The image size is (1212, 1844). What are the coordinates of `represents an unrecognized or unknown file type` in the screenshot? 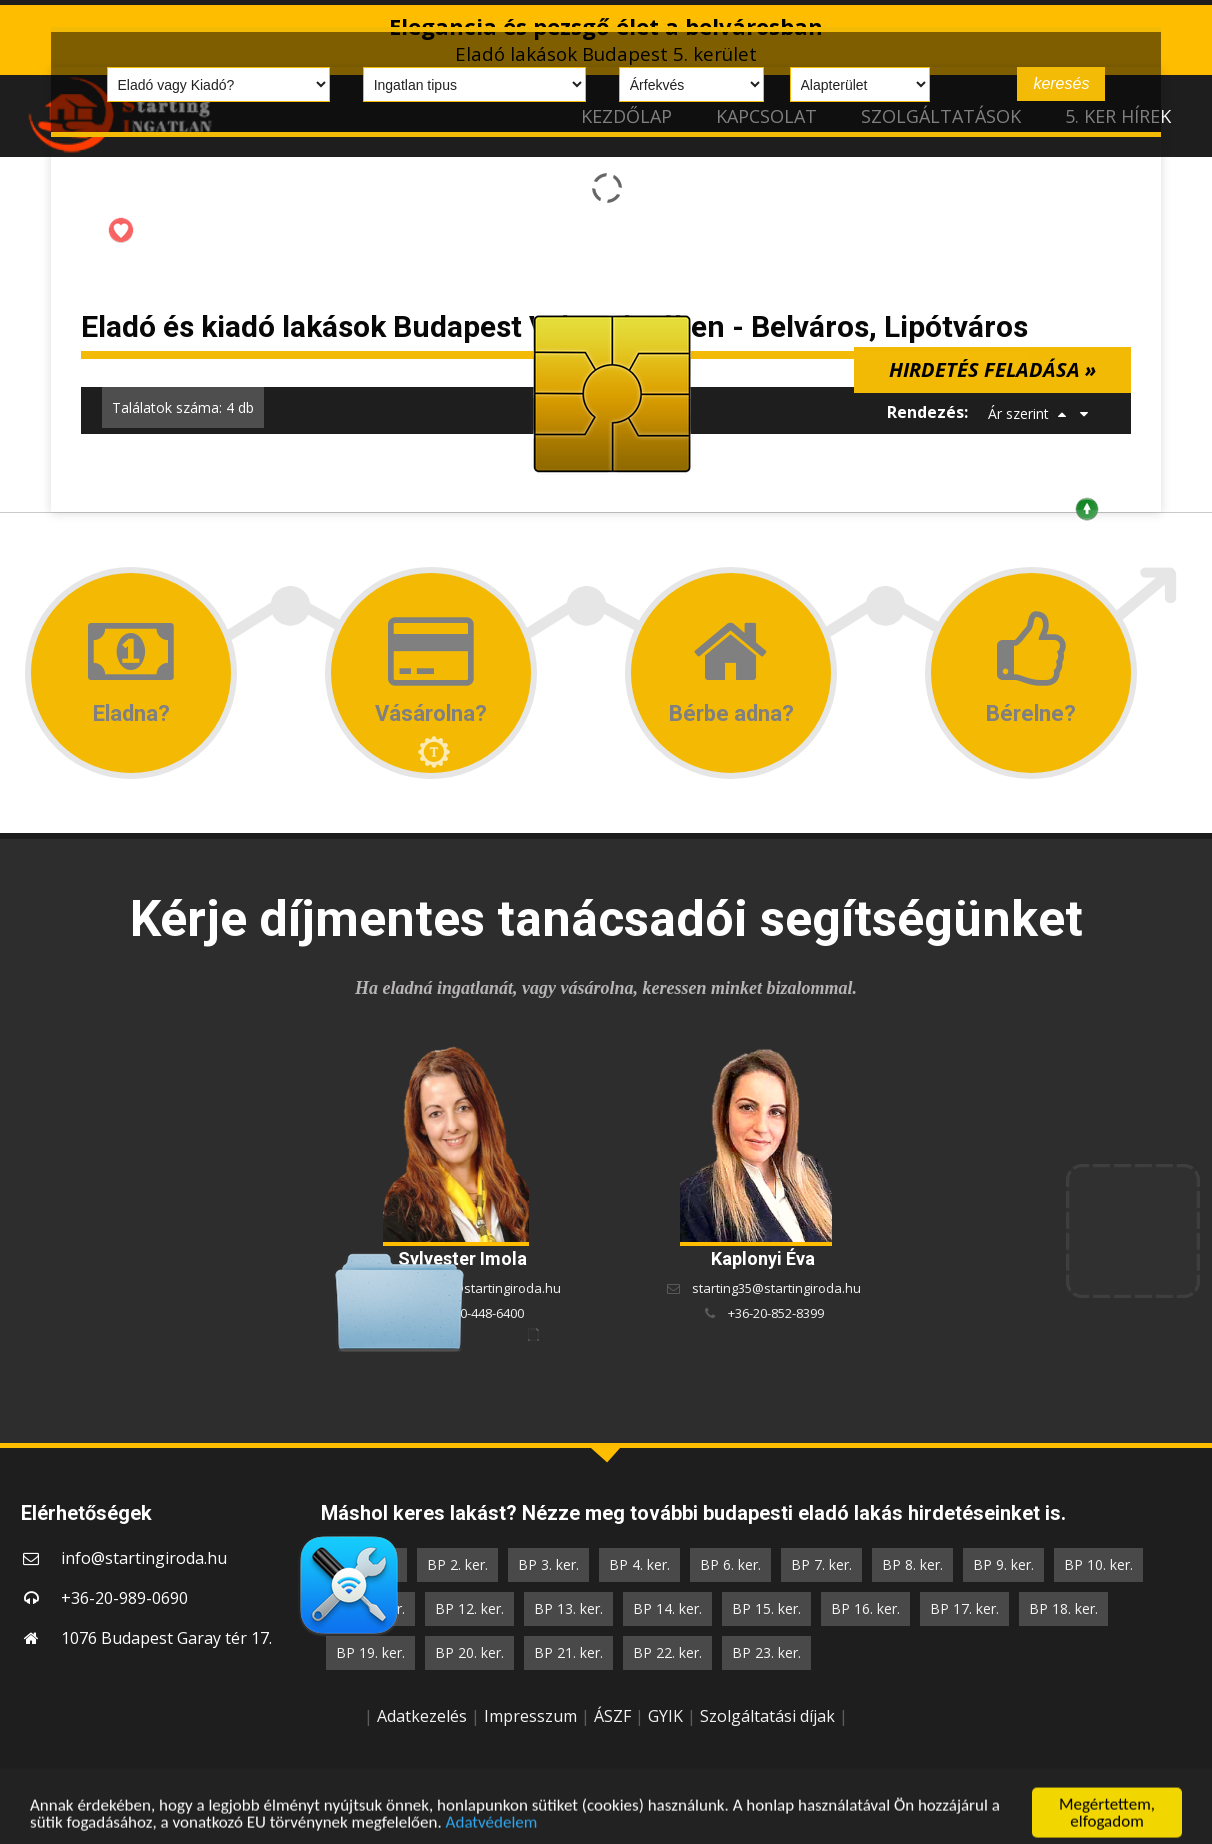 It's located at (1133, 1231).